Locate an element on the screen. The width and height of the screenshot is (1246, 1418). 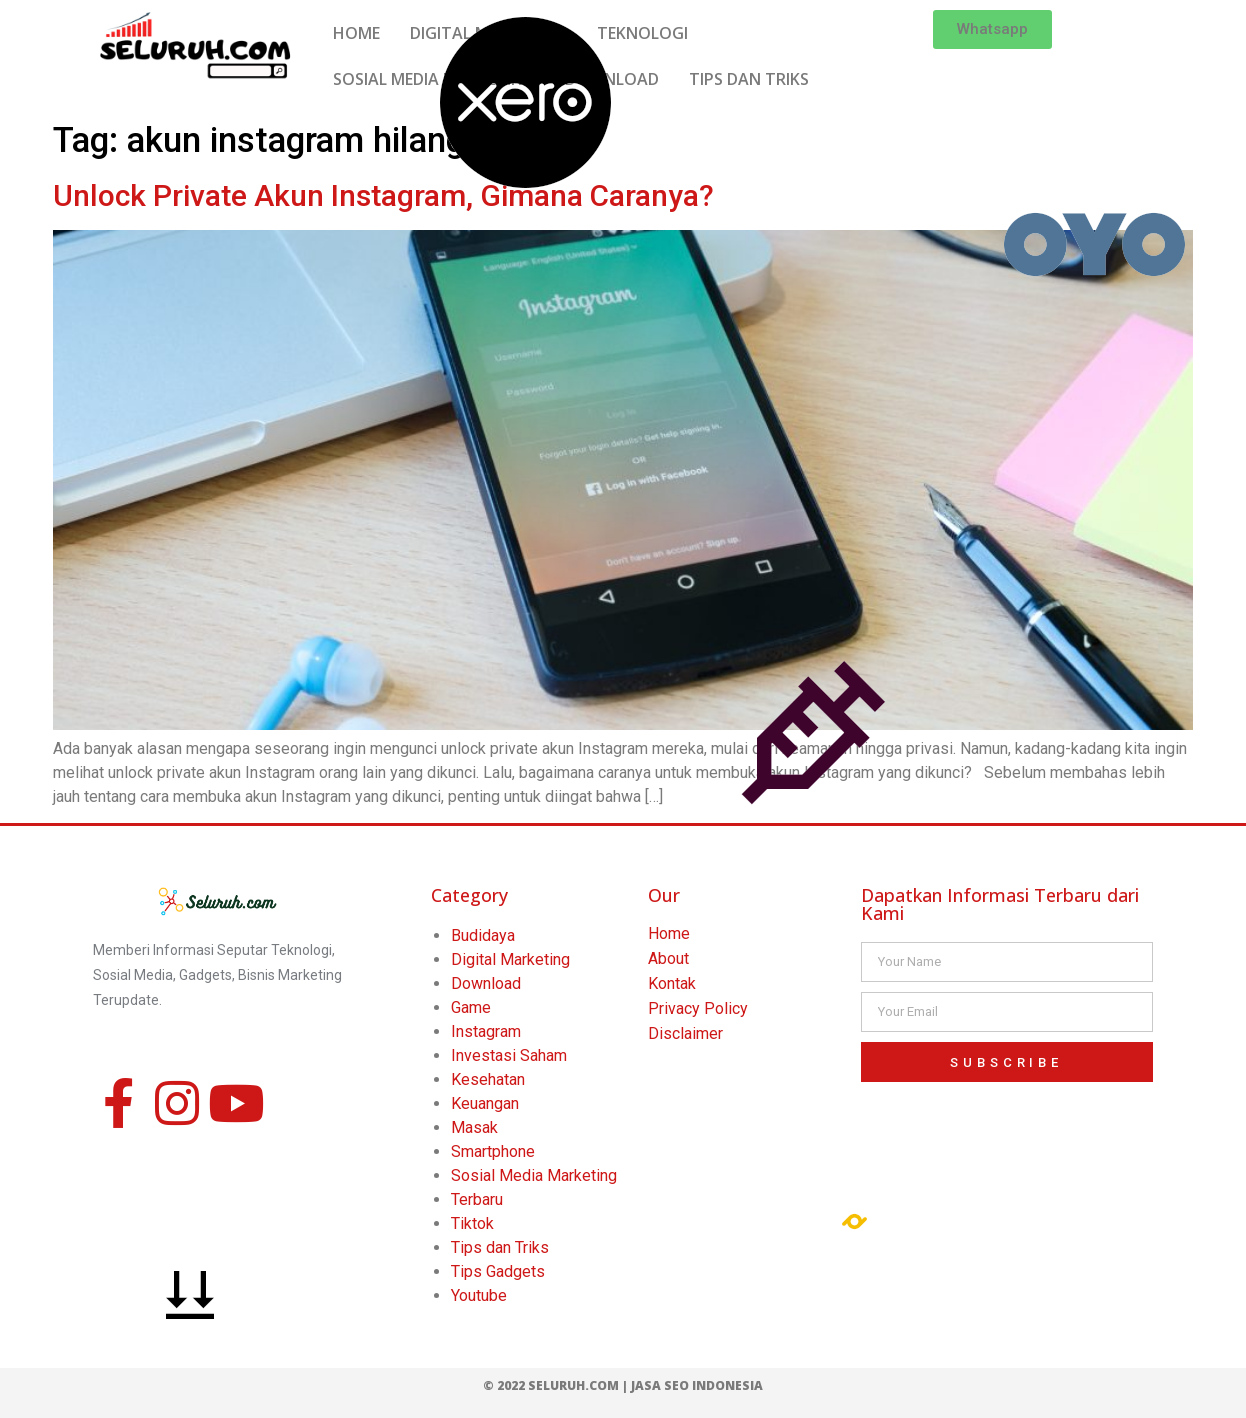
open pr.co app or website is located at coordinates (854, 1221).